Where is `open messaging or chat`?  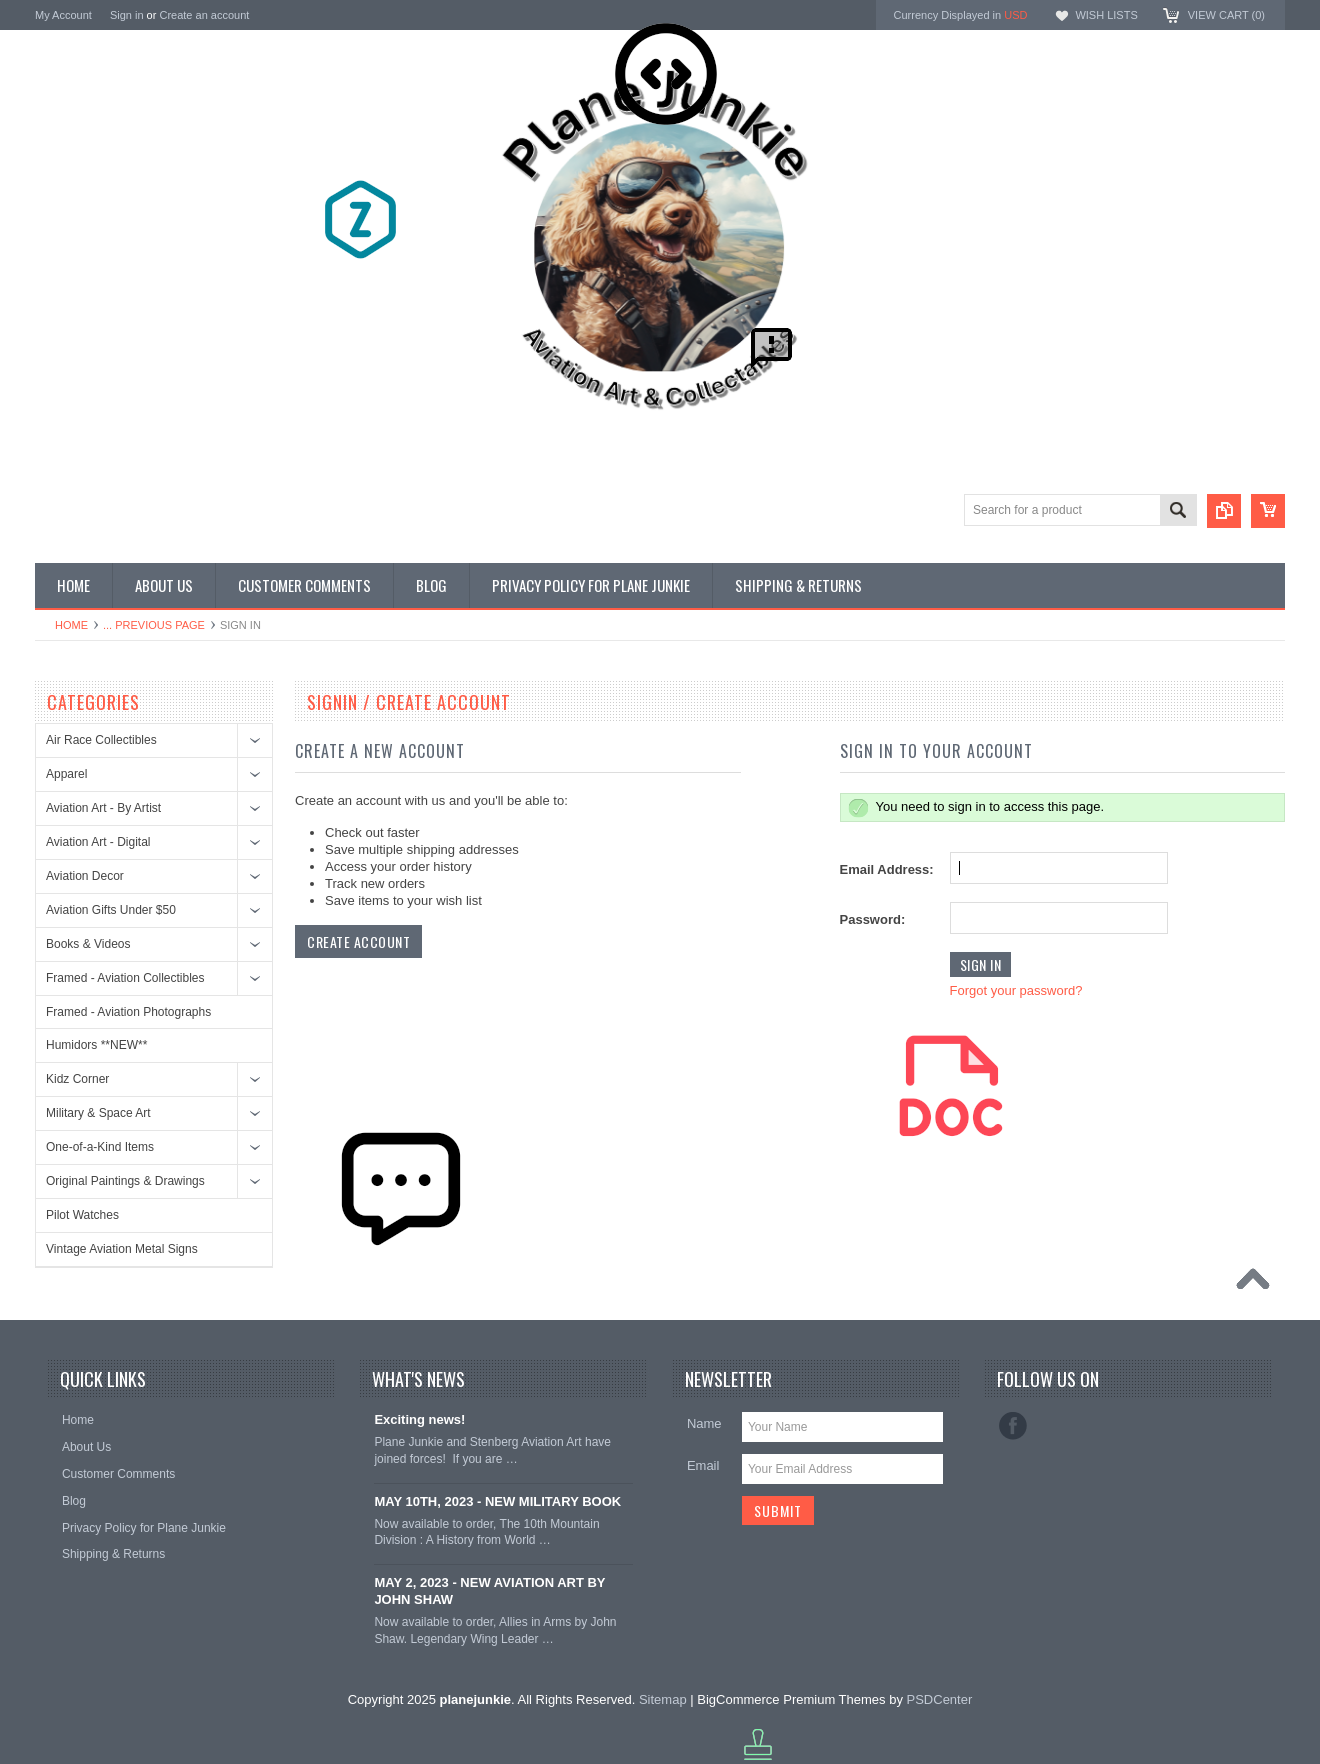
open messaging or chat is located at coordinates (401, 1186).